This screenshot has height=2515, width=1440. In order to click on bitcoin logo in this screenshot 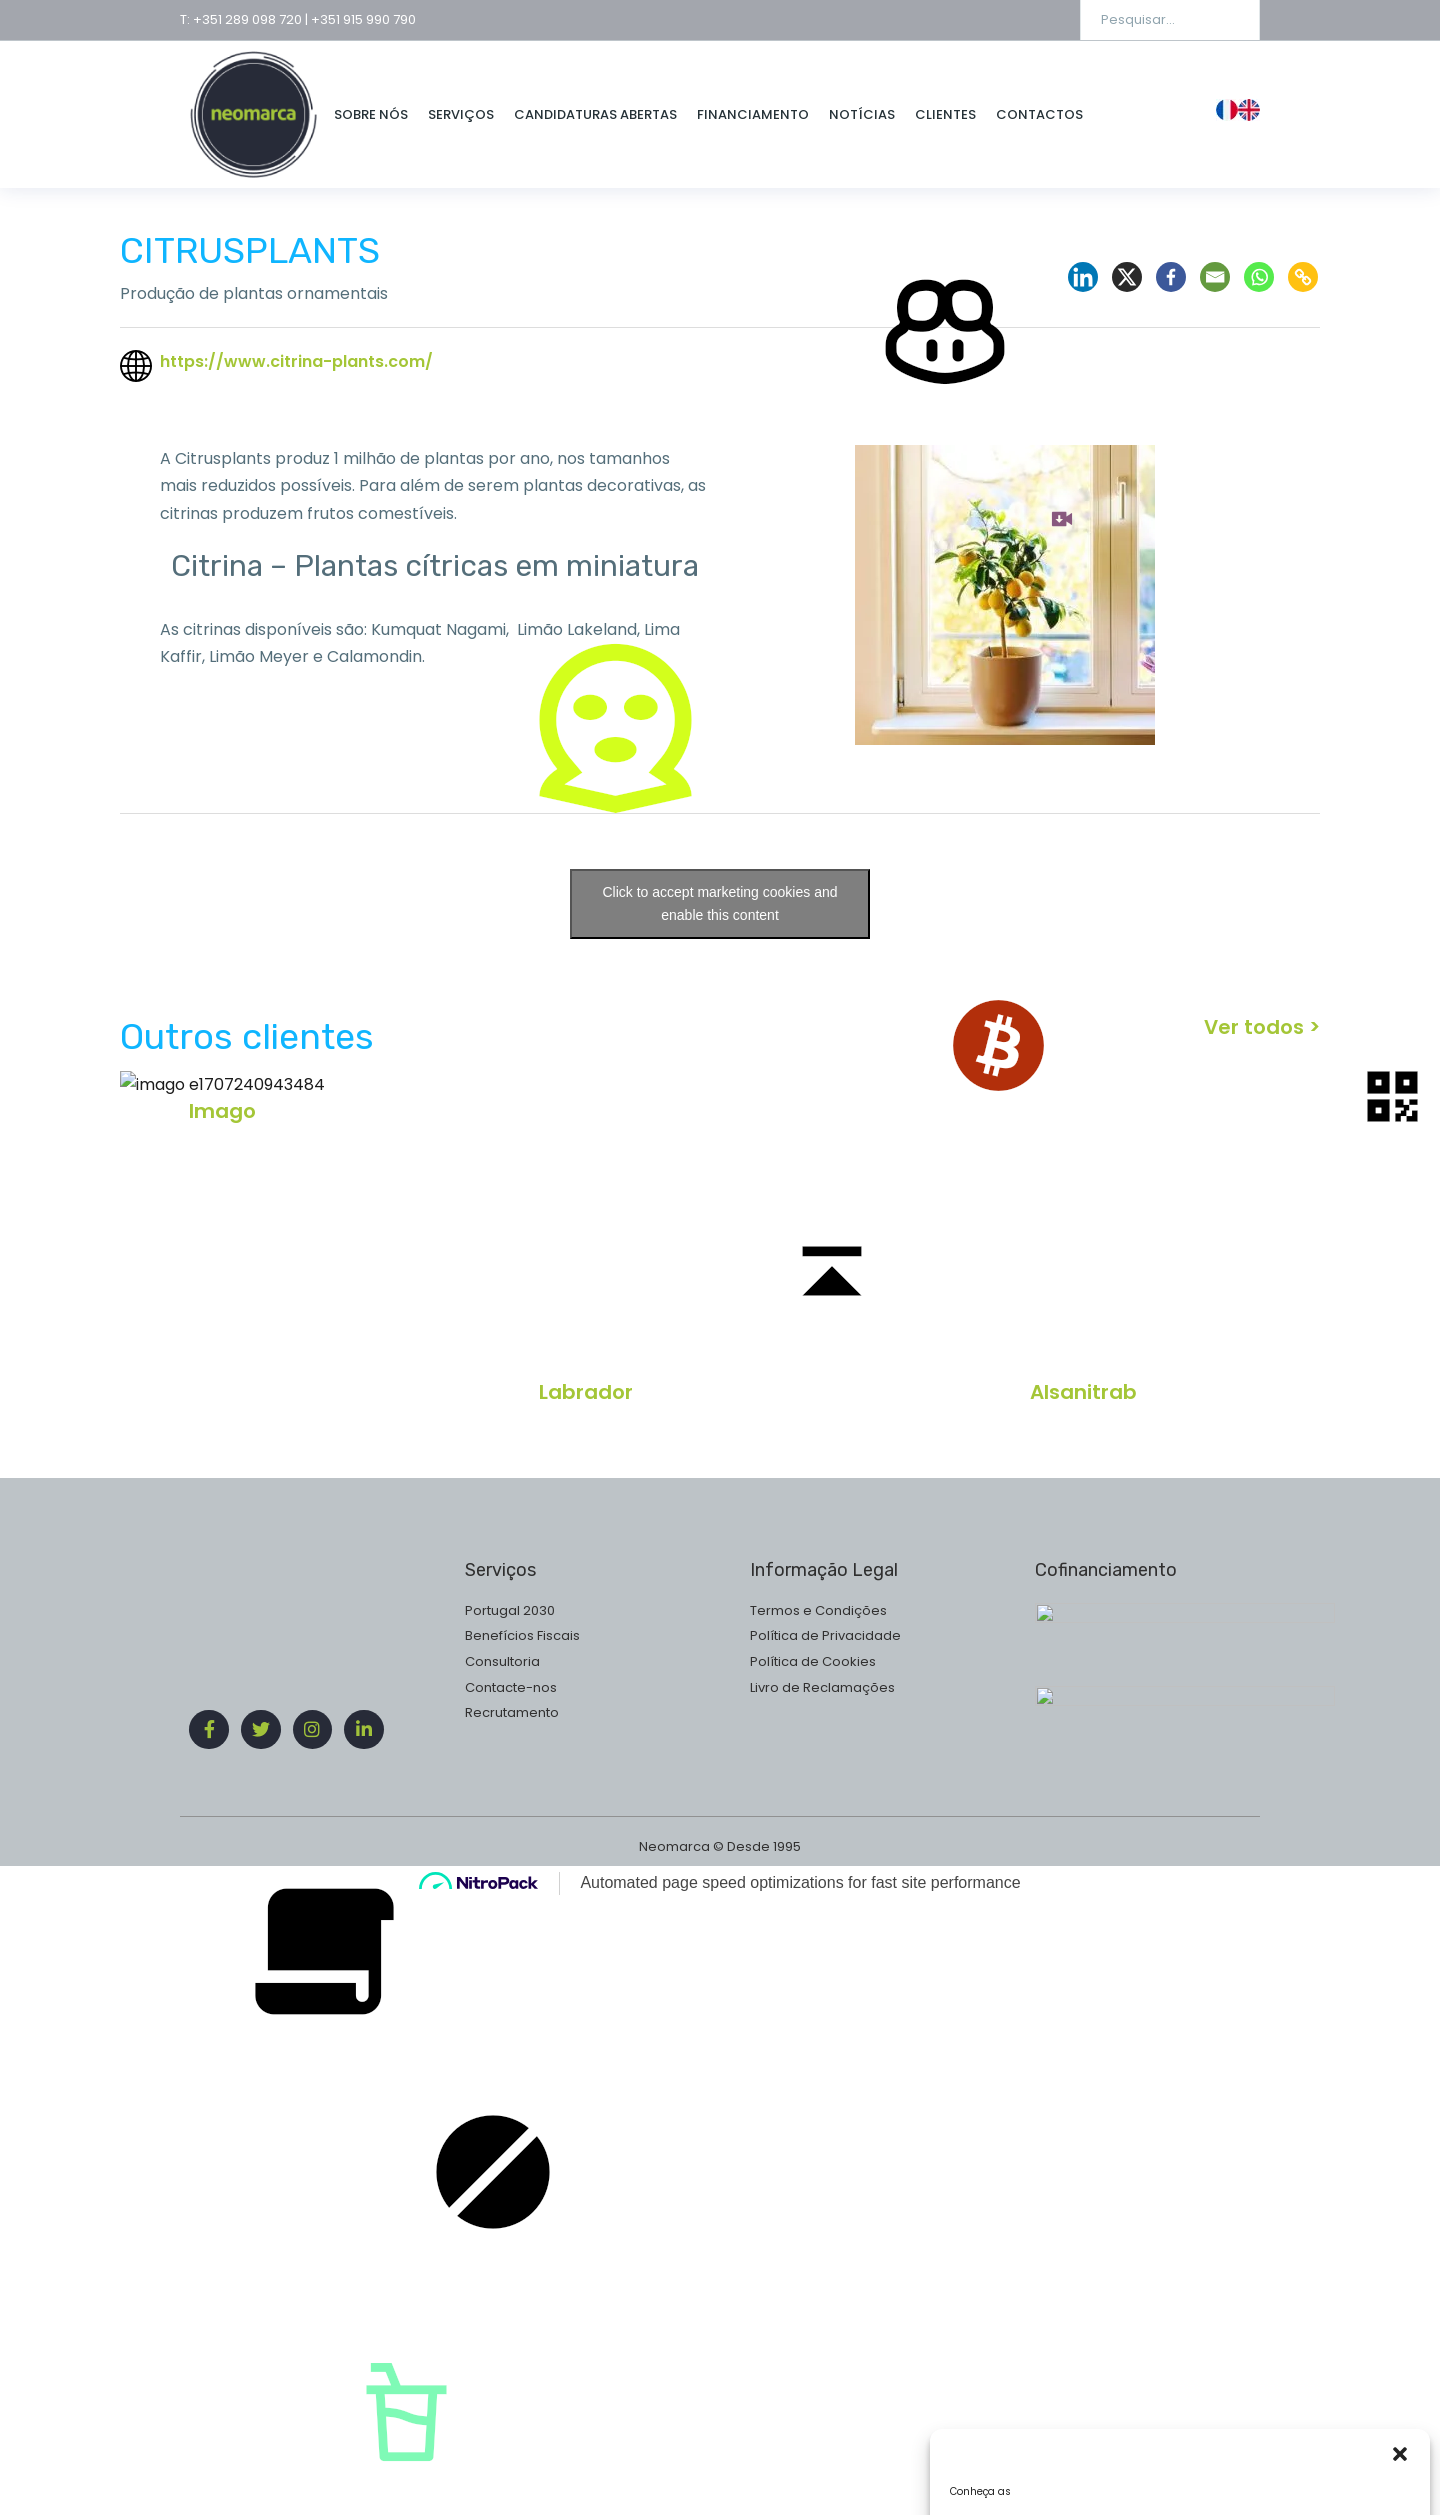, I will do `click(998, 1045)`.